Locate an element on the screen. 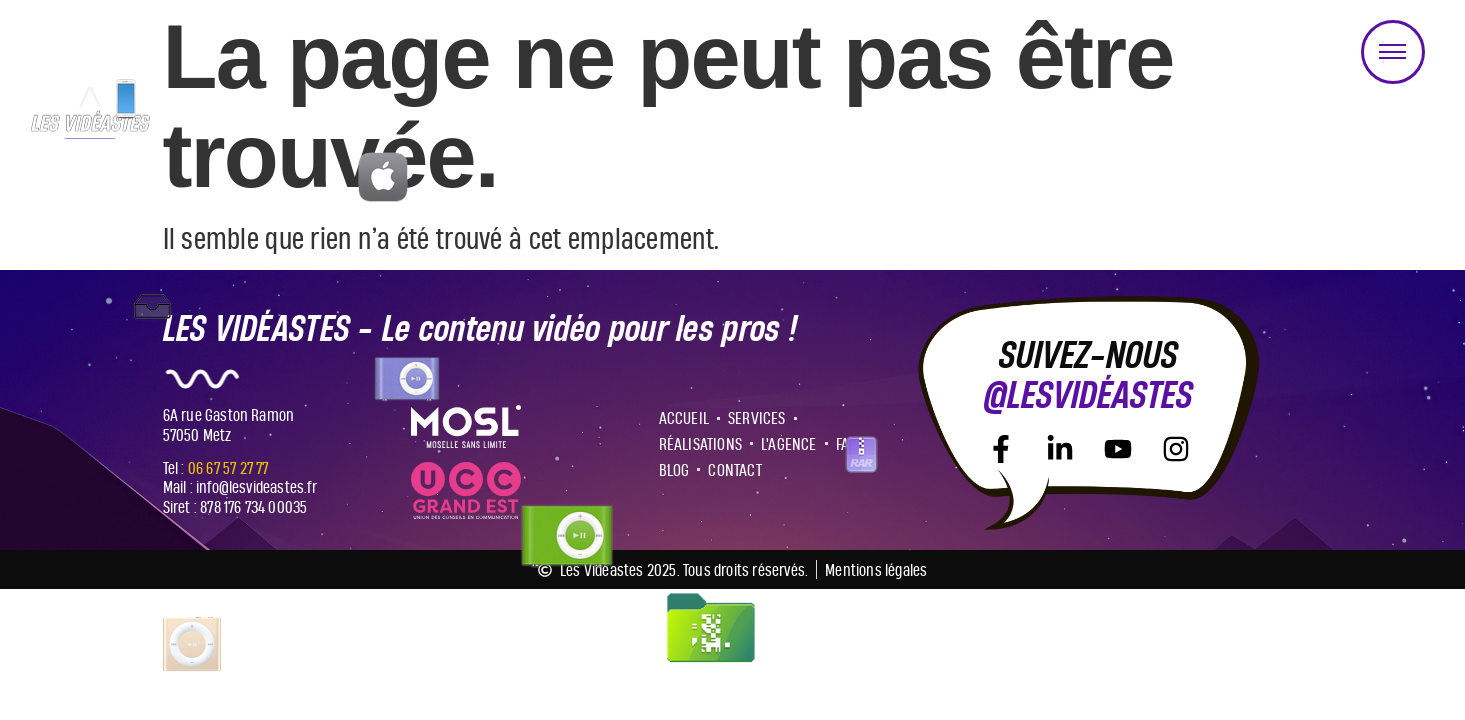 This screenshot has width=1465, height=720. iPod shuffle device indicator is located at coordinates (567, 519).